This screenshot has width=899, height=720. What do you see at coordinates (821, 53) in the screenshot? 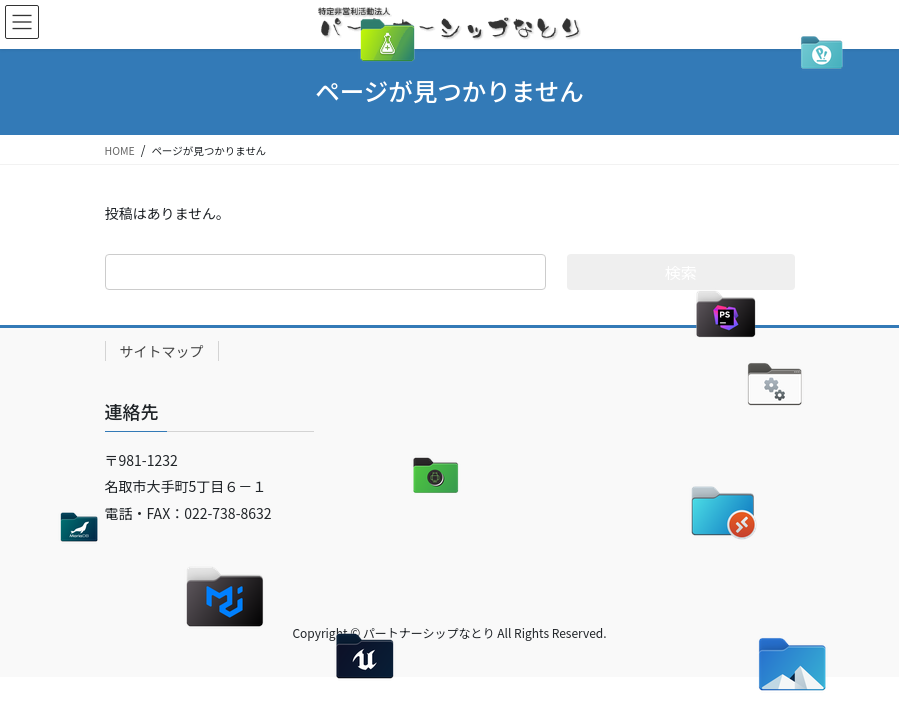
I see `open Pop!_OS system folder` at bounding box center [821, 53].